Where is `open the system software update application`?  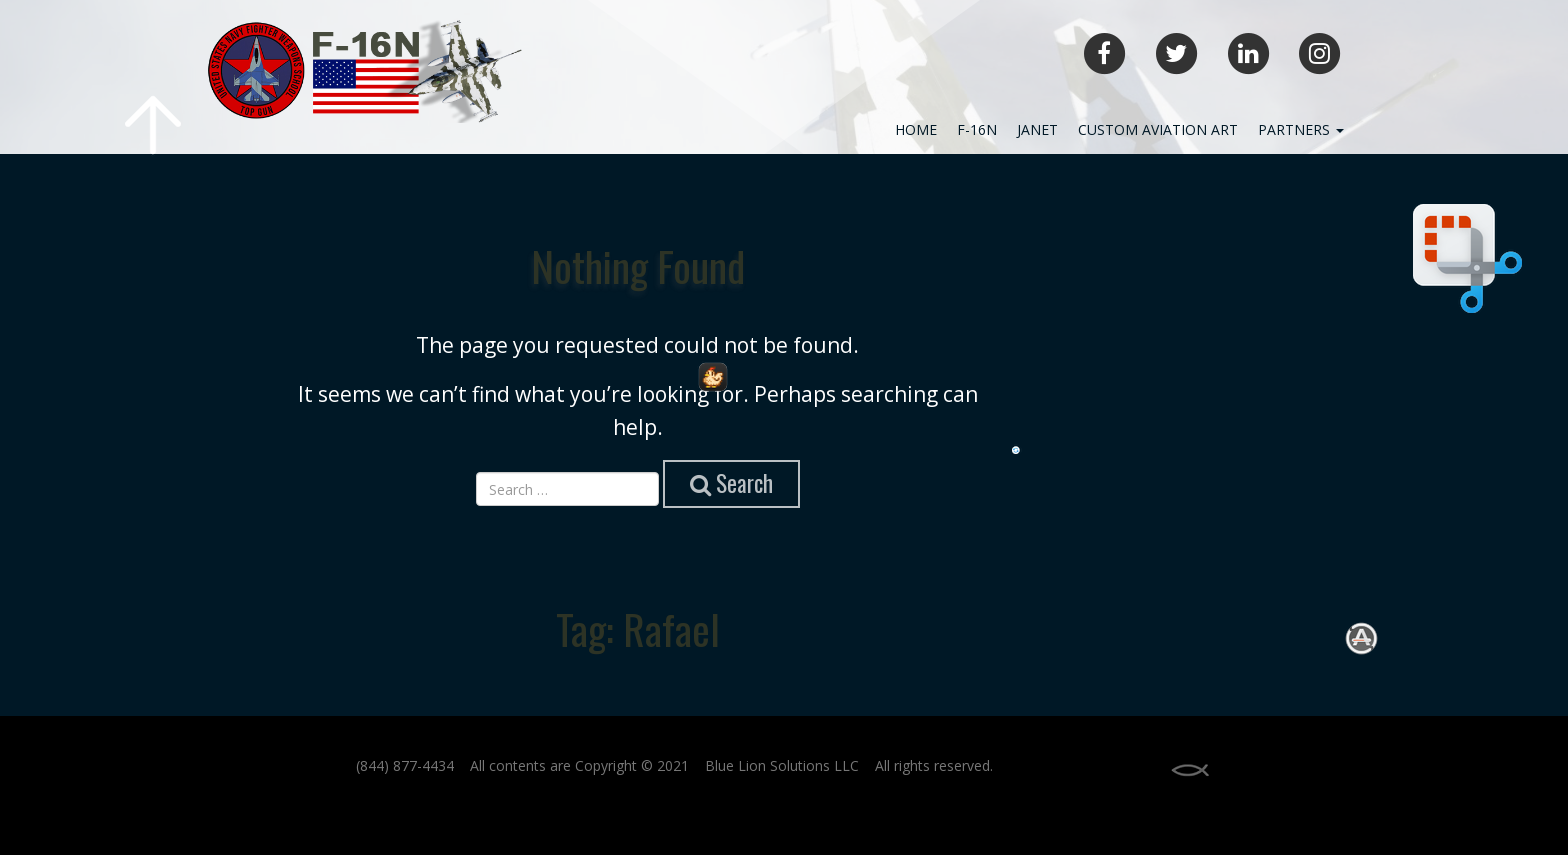 open the system software update application is located at coordinates (1361, 638).